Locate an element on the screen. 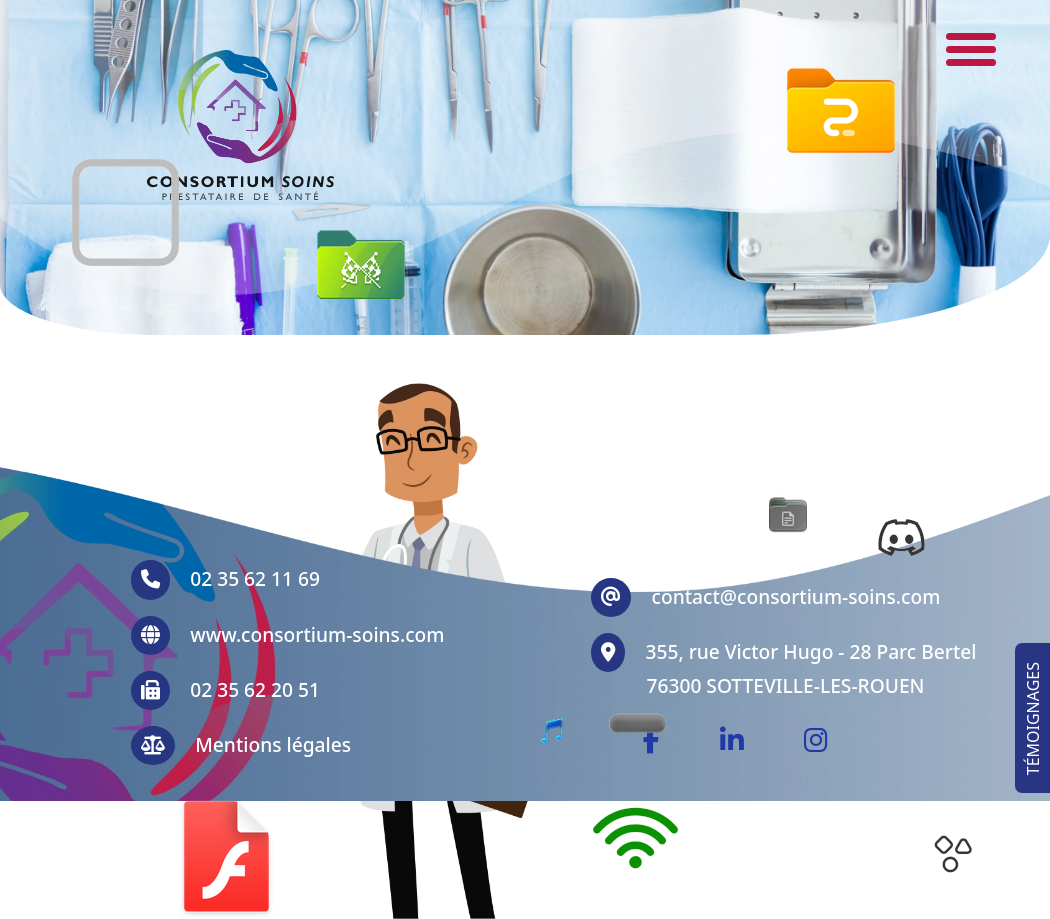 The width and height of the screenshot is (1050, 919). open game jolt downloads folder is located at coordinates (361, 267).